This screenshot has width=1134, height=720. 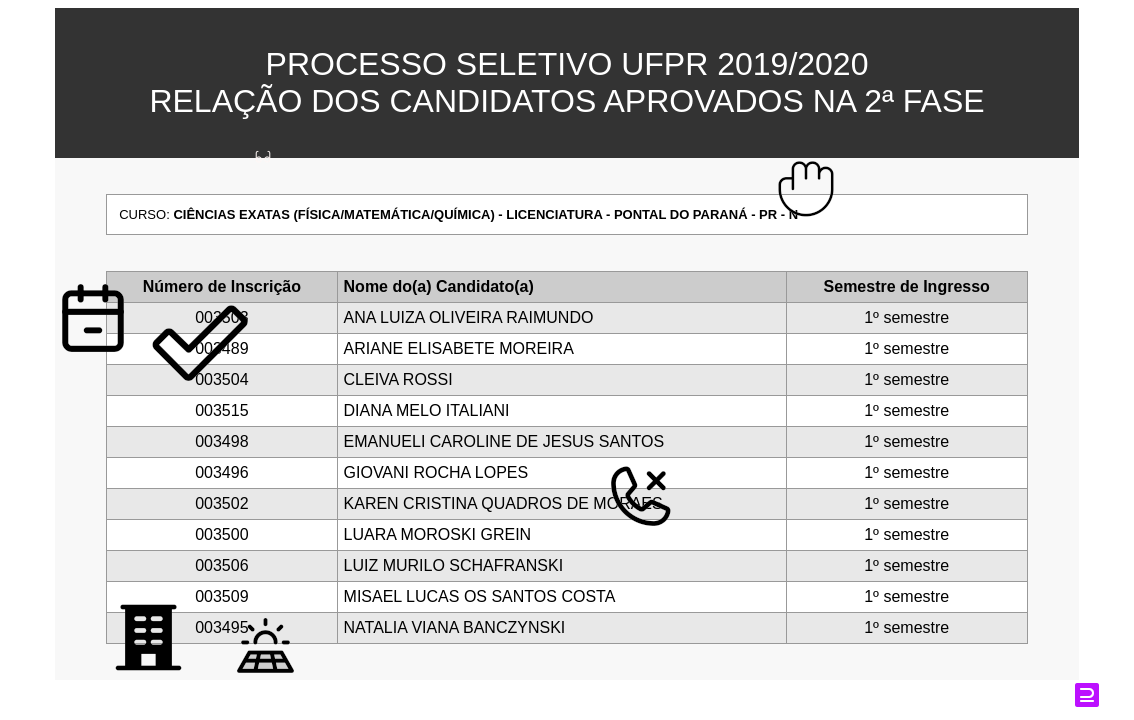 I want to click on confirm or submit an action, so click(x=198, y=341).